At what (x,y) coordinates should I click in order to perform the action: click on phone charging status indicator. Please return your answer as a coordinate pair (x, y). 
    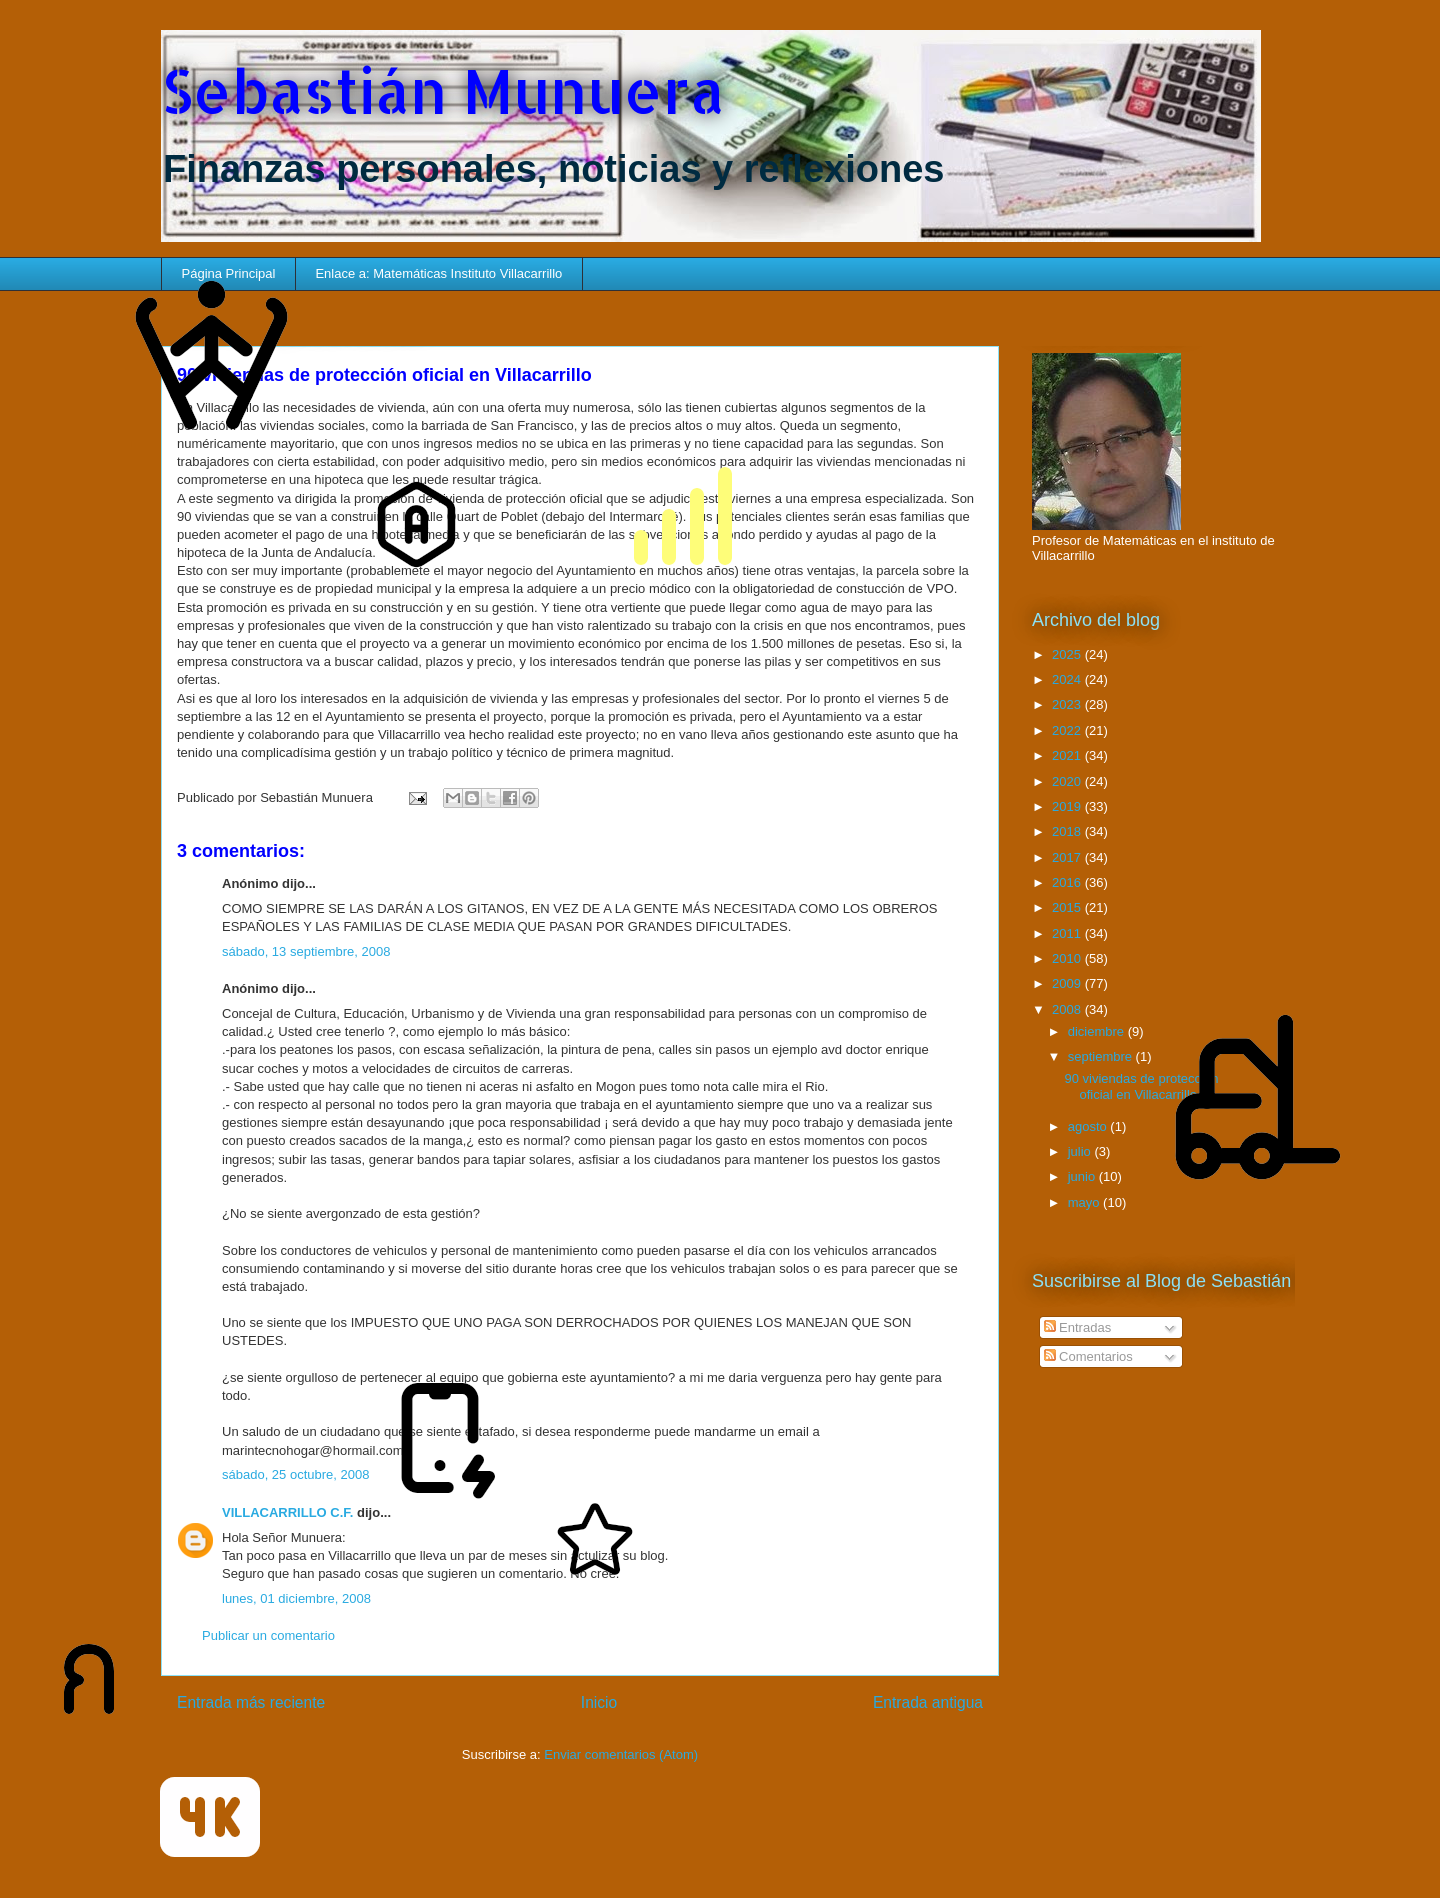
    Looking at the image, I should click on (440, 1438).